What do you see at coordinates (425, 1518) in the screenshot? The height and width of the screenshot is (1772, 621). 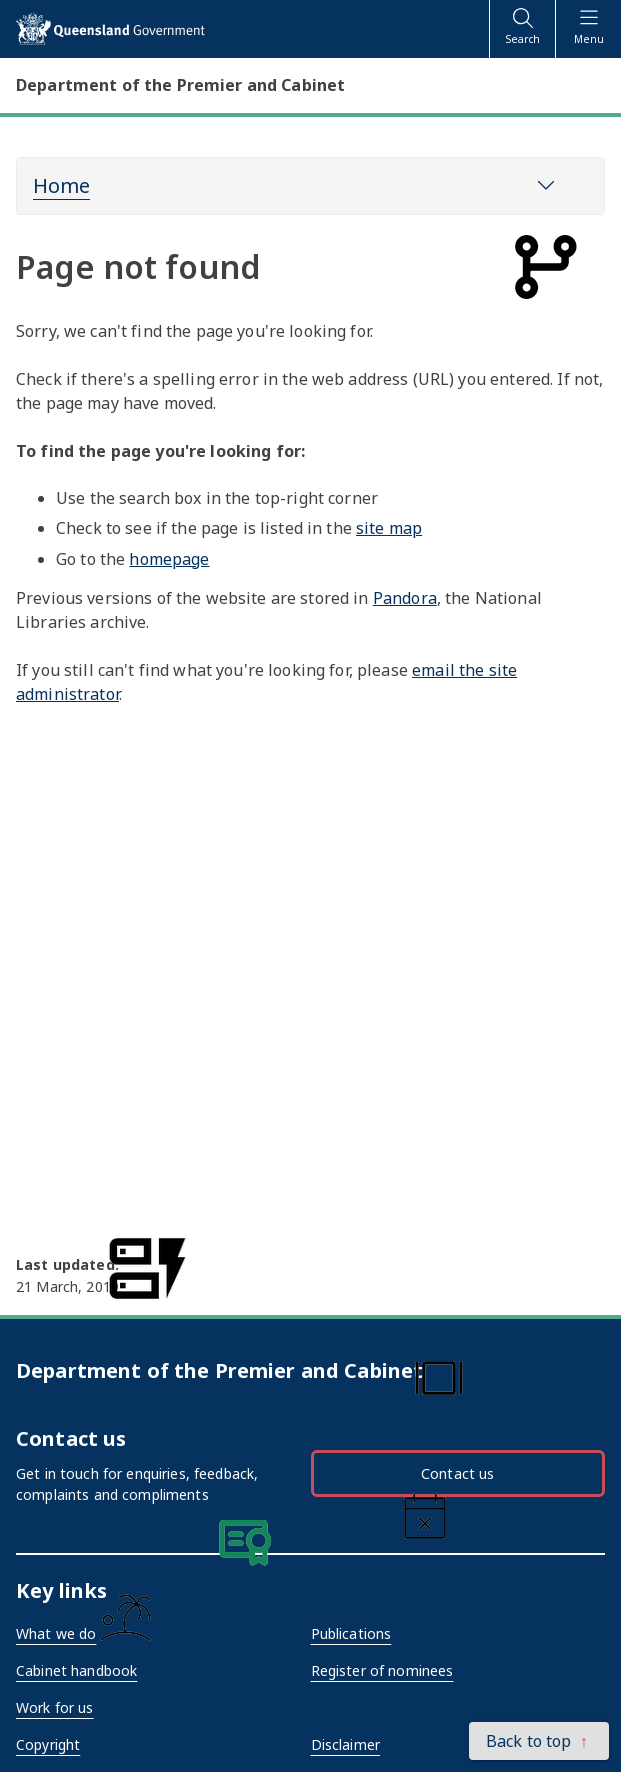 I see `cancel or delete an event` at bounding box center [425, 1518].